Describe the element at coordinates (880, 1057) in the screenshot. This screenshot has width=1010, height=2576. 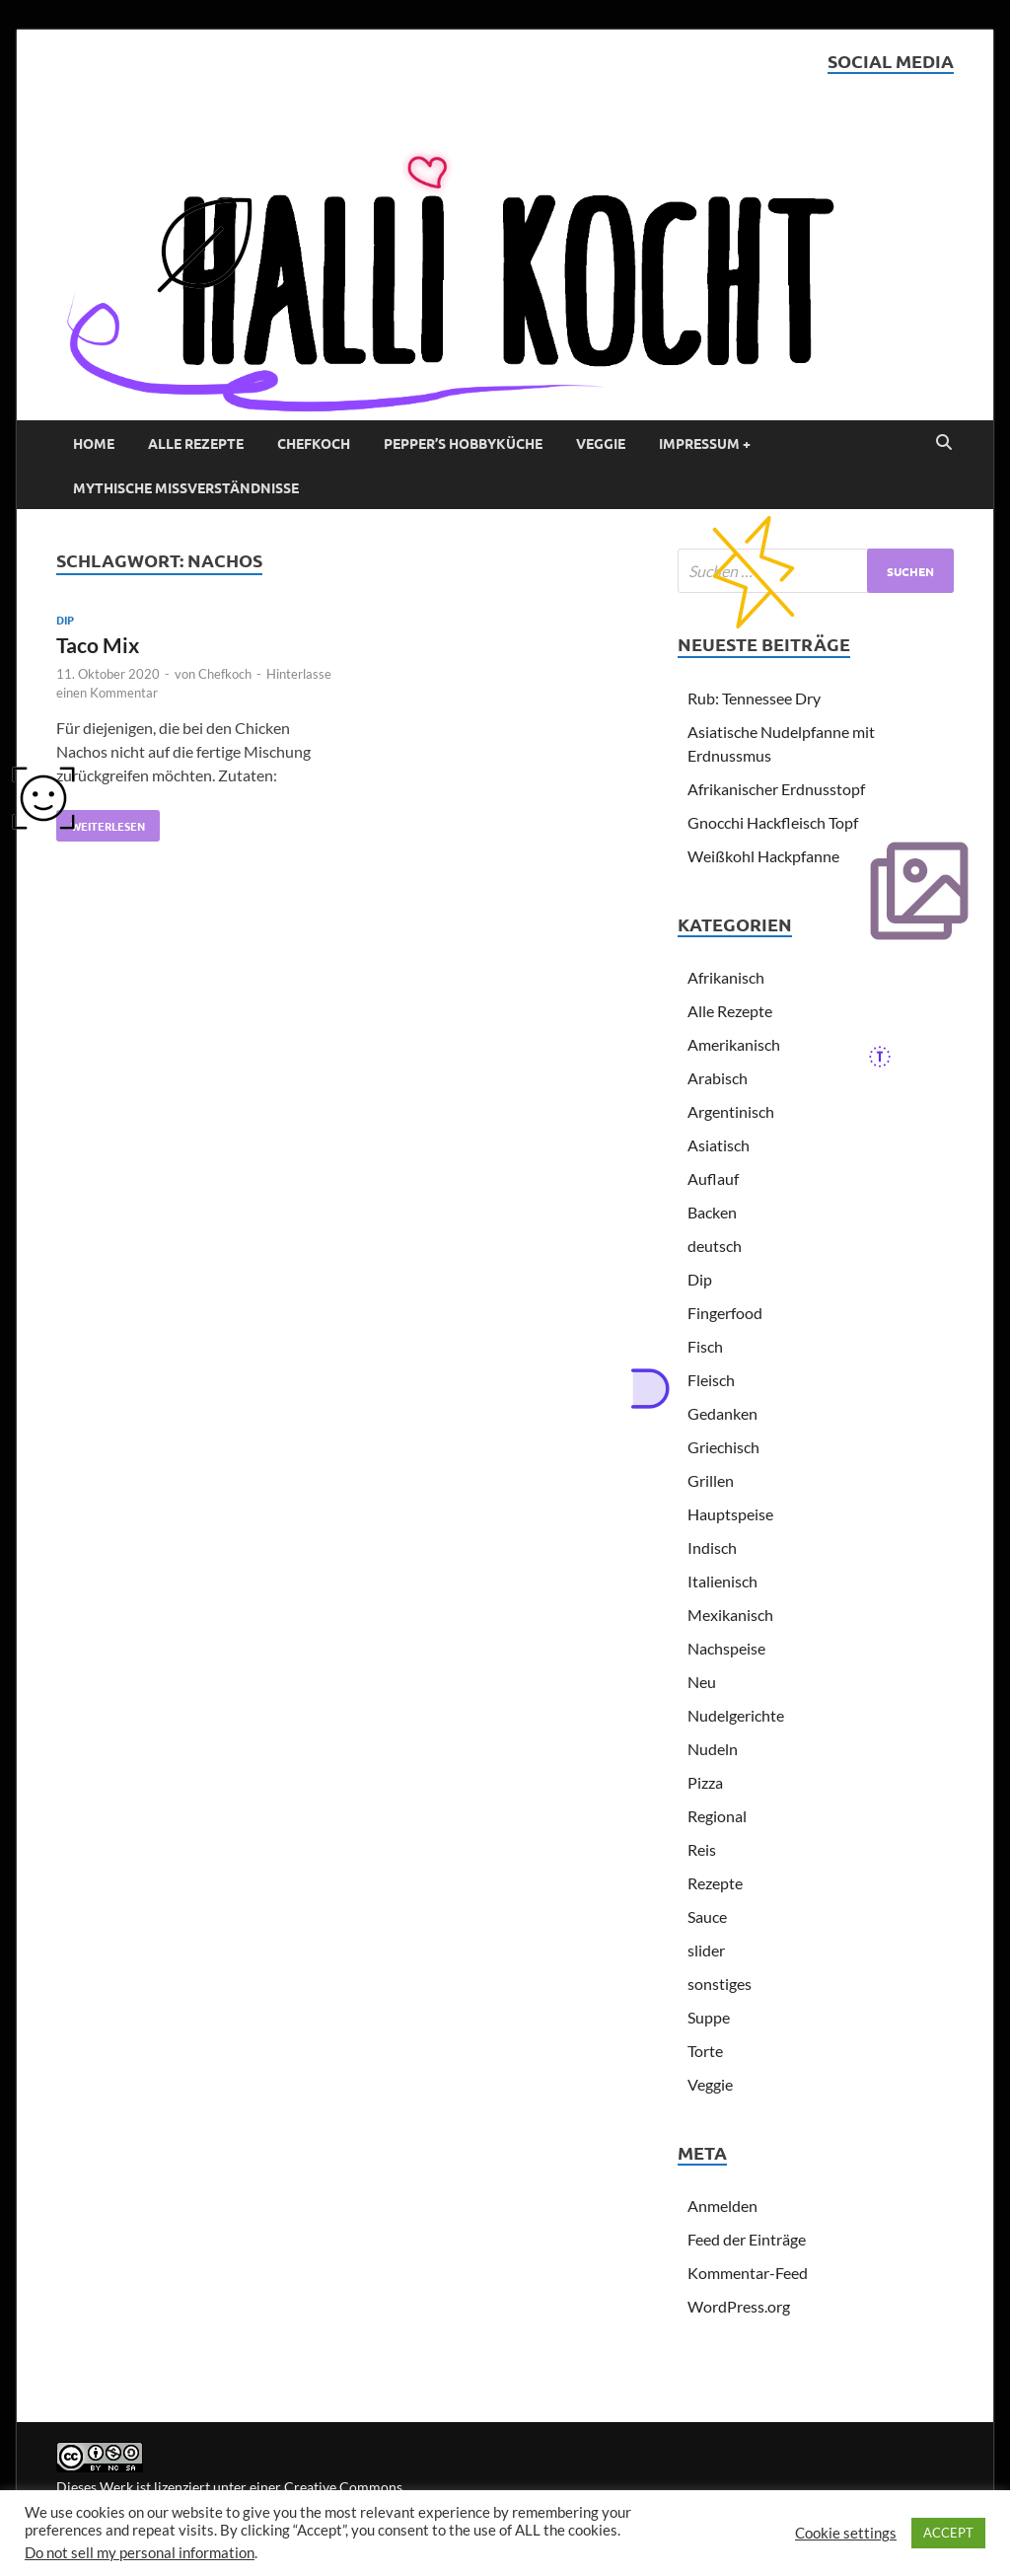
I see `indicates text formatting or typography options` at that location.